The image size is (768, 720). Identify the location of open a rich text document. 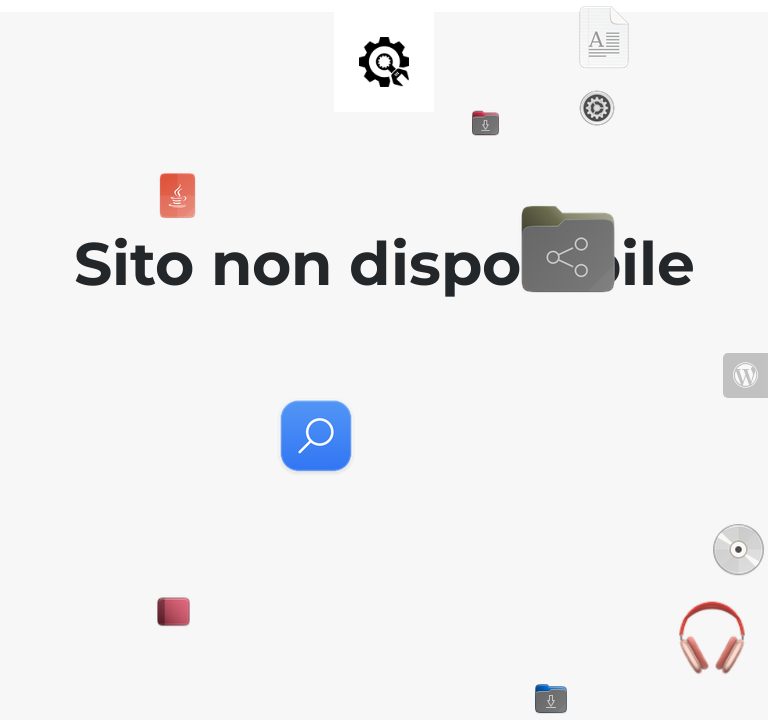
(604, 37).